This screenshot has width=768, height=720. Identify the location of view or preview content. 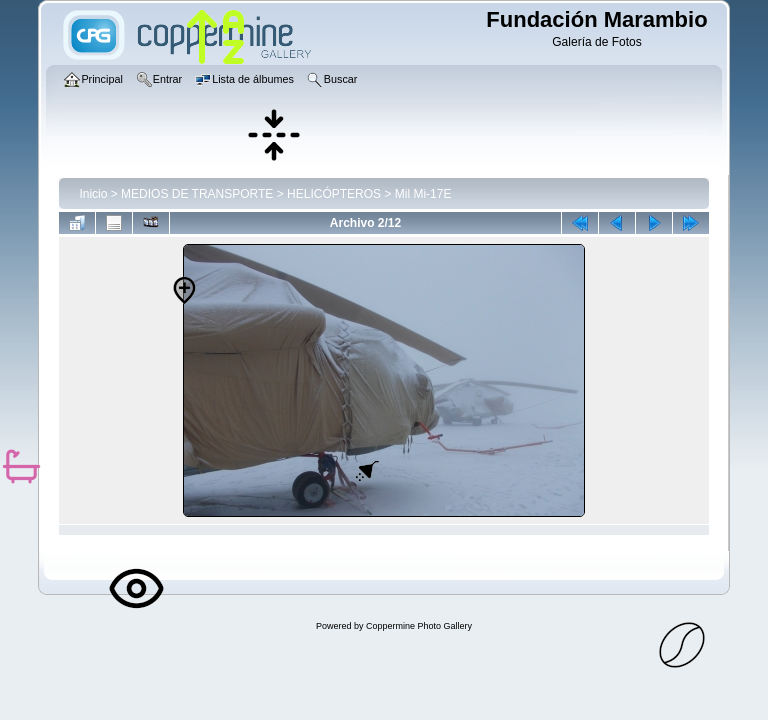
(136, 588).